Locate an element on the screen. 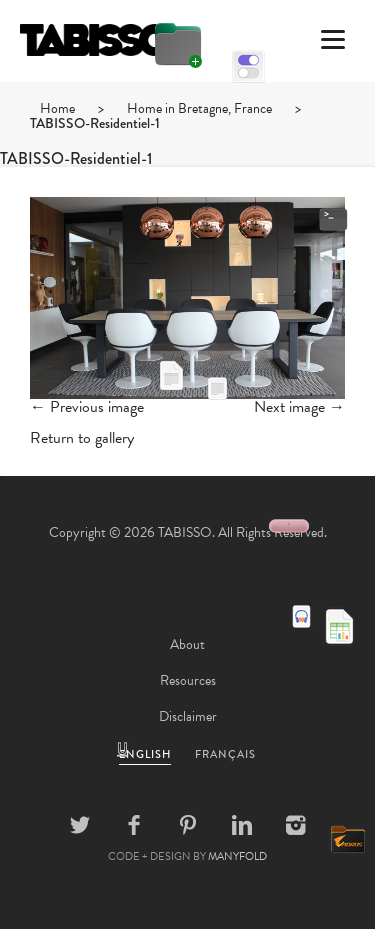 The image size is (375, 929). open a spreadsheet file is located at coordinates (339, 626).